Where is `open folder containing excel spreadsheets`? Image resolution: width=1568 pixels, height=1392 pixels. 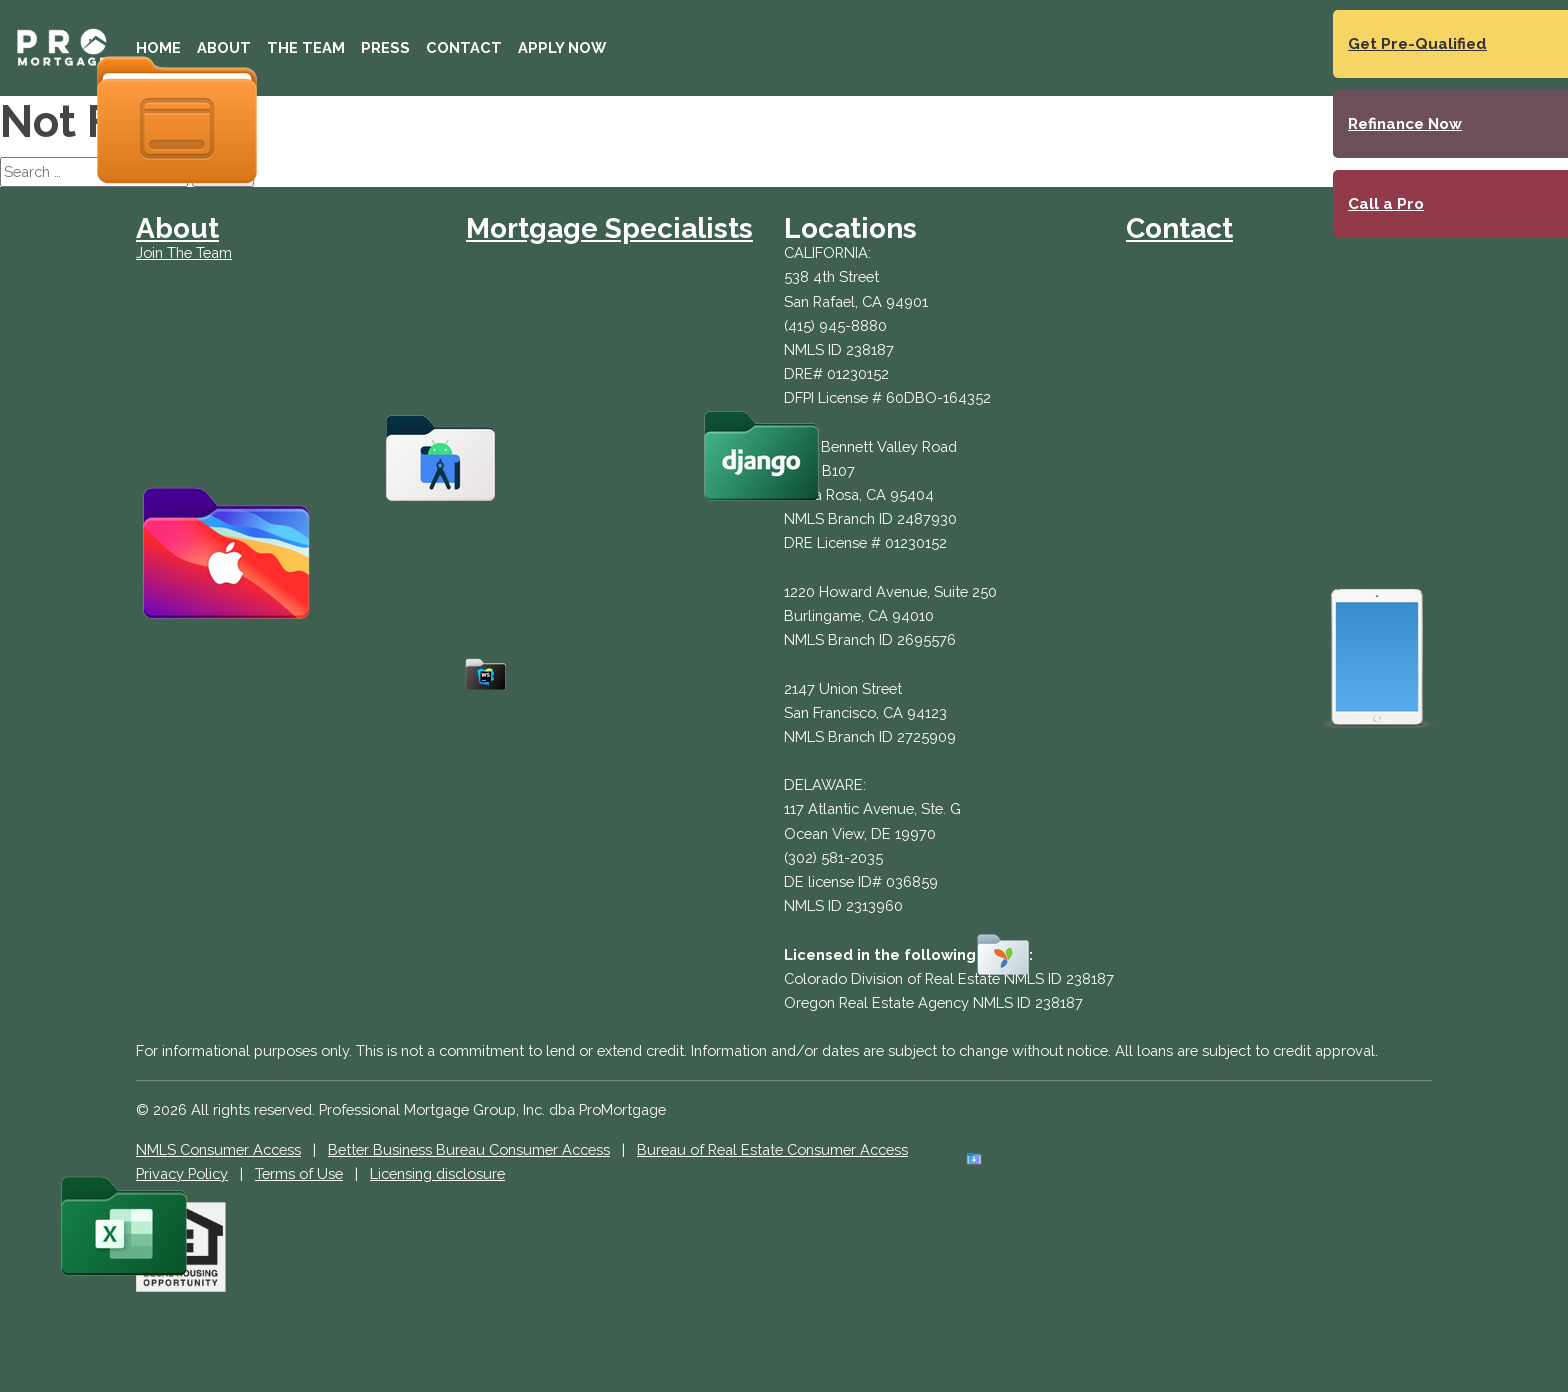 open folder containing excel spreadsheets is located at coordinates (123, 1229).